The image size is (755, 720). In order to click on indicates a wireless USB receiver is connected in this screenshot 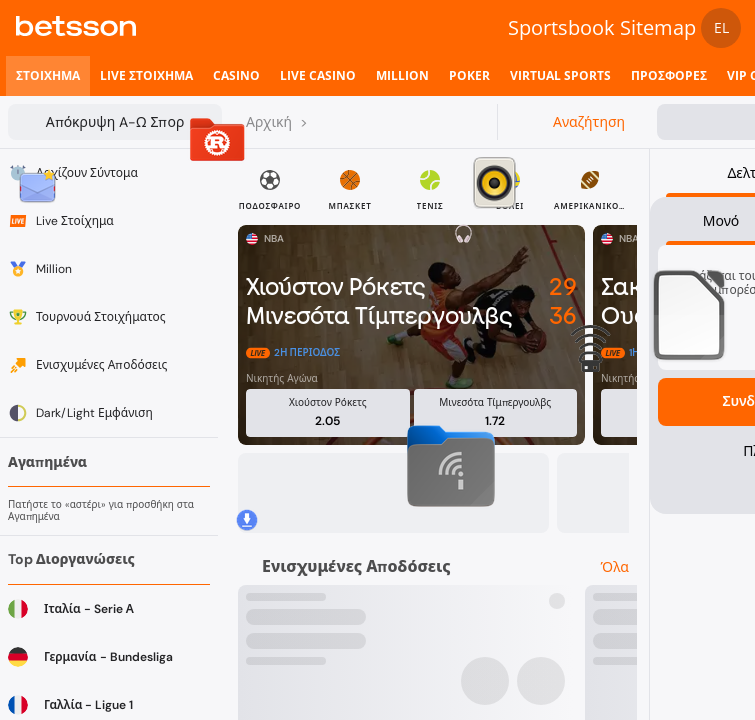, I will do `click(590, 348)`.